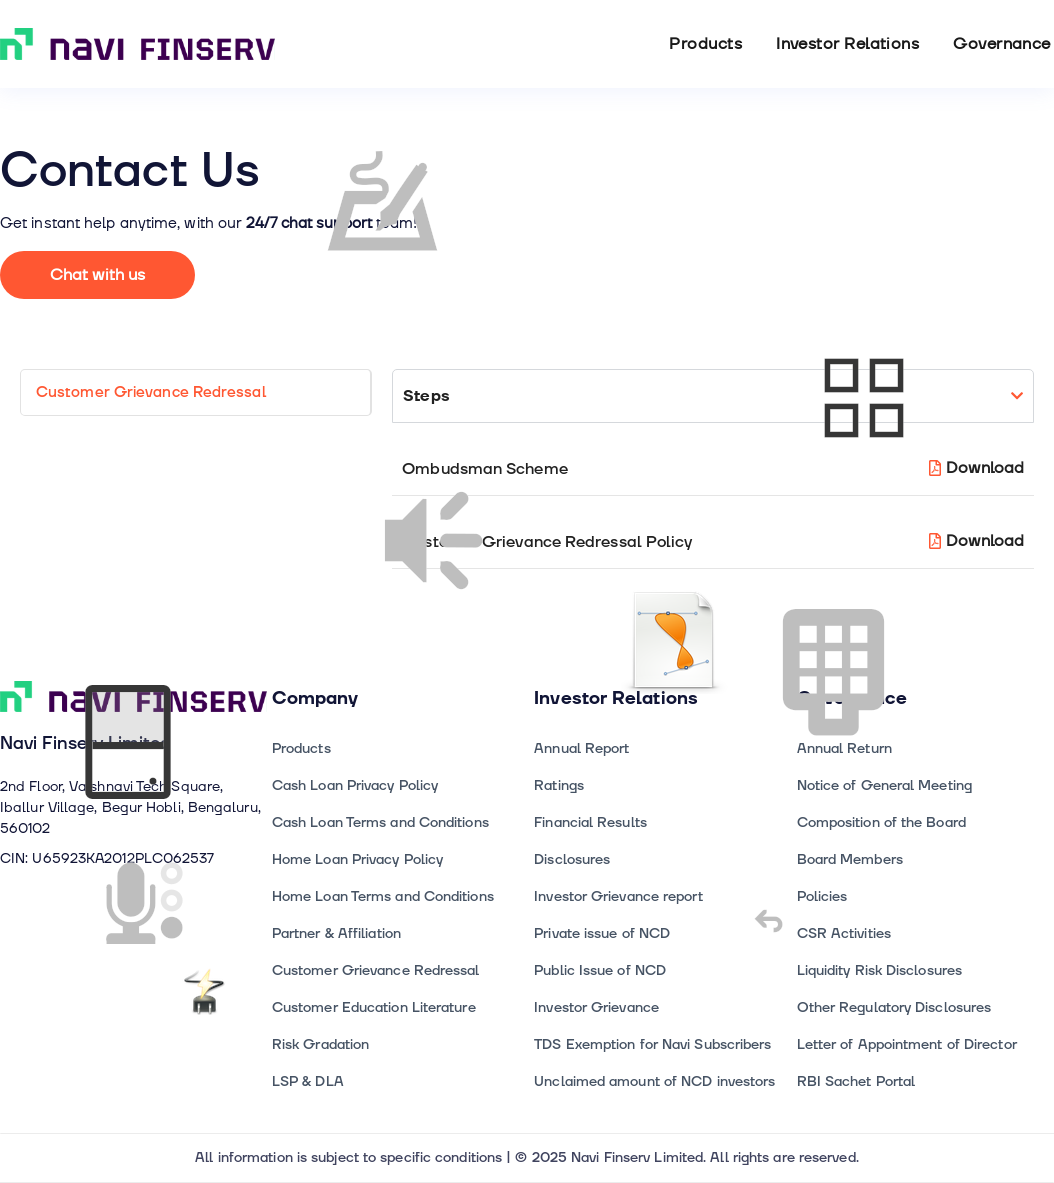  I want to click on indicates microphone input level is set to low, so click(144, 900).